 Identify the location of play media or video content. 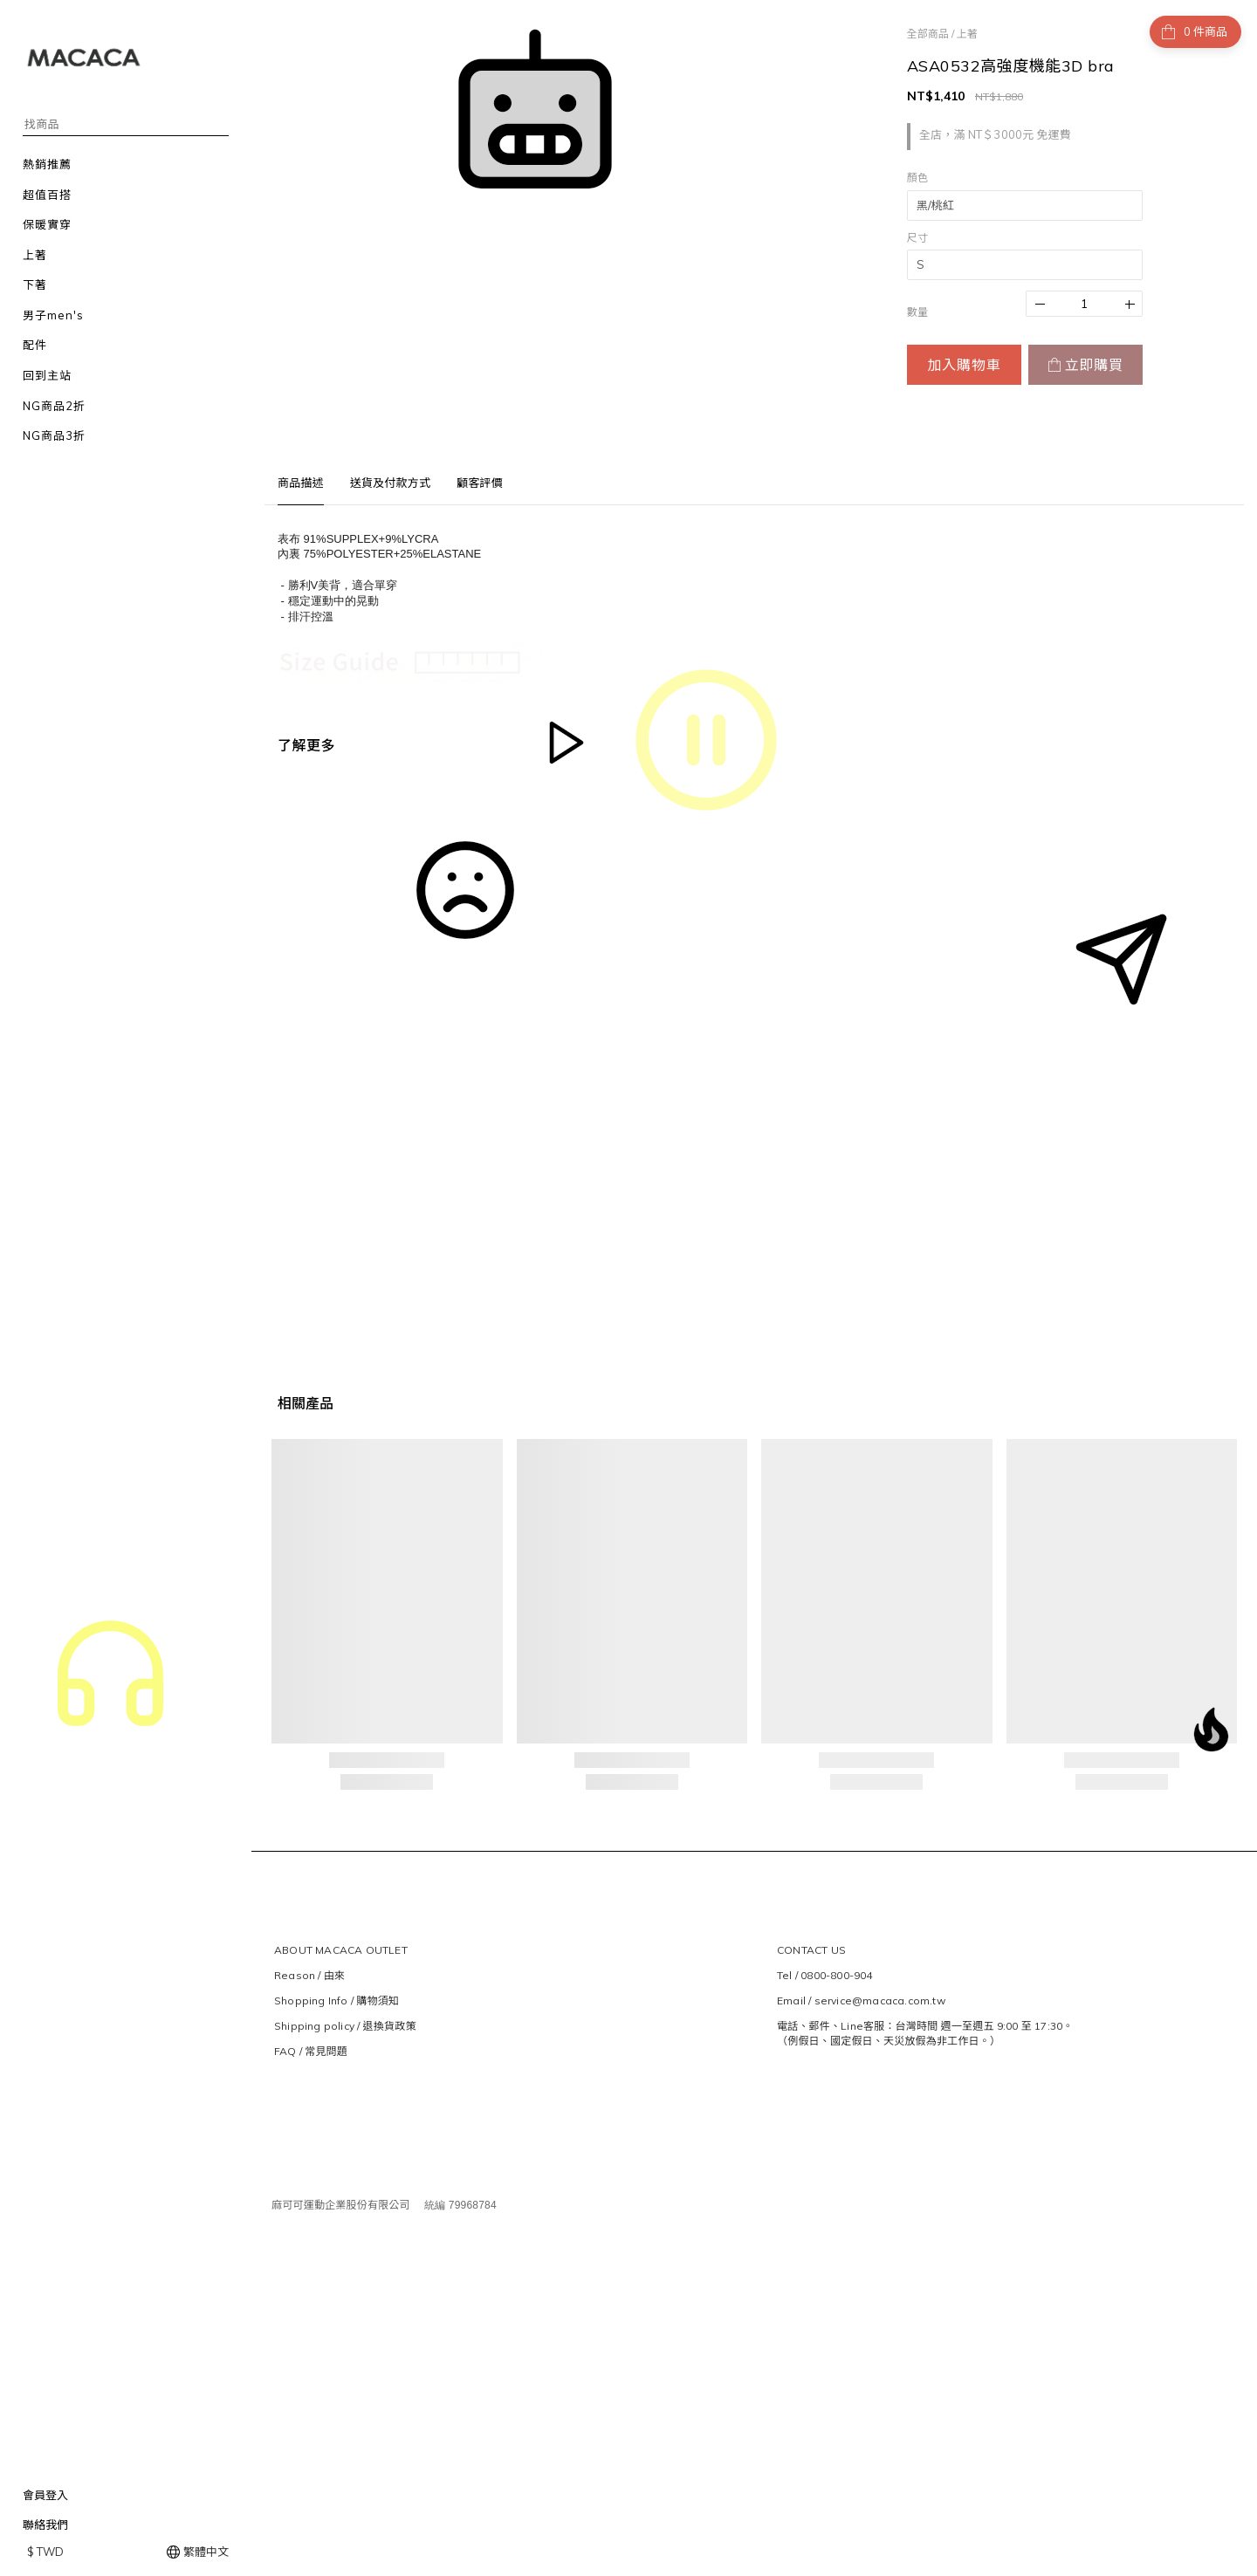
(567, 743).